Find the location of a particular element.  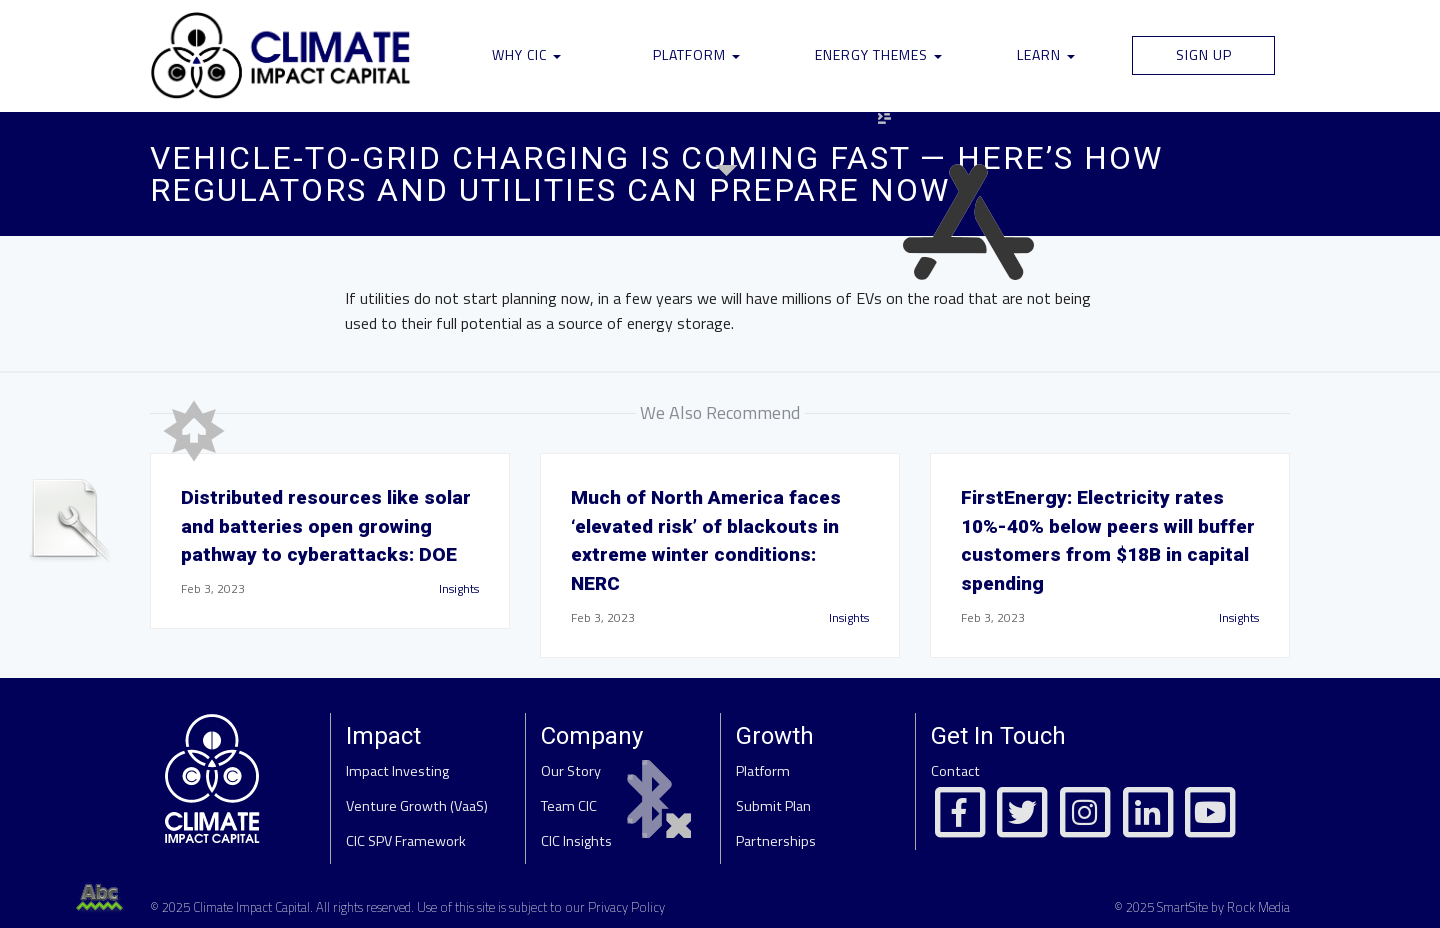

decrease text indentation (right-to-left layout) is located at coordinates (884, 118).